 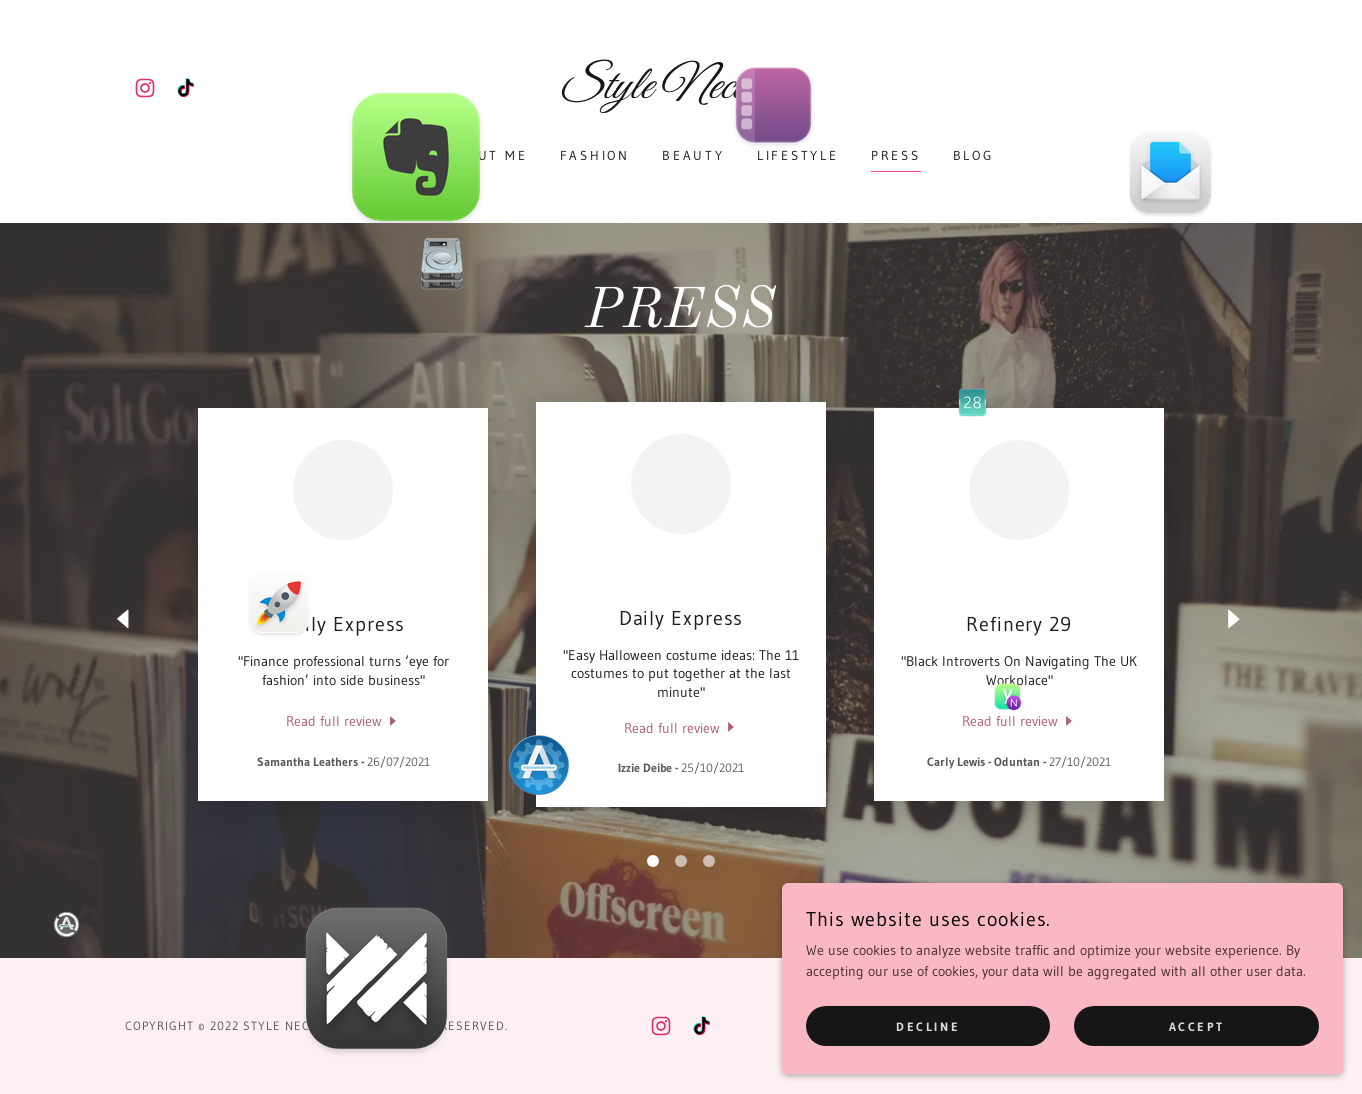 I want to click on open the GNOME calendar application, so click(x=972, y=402).